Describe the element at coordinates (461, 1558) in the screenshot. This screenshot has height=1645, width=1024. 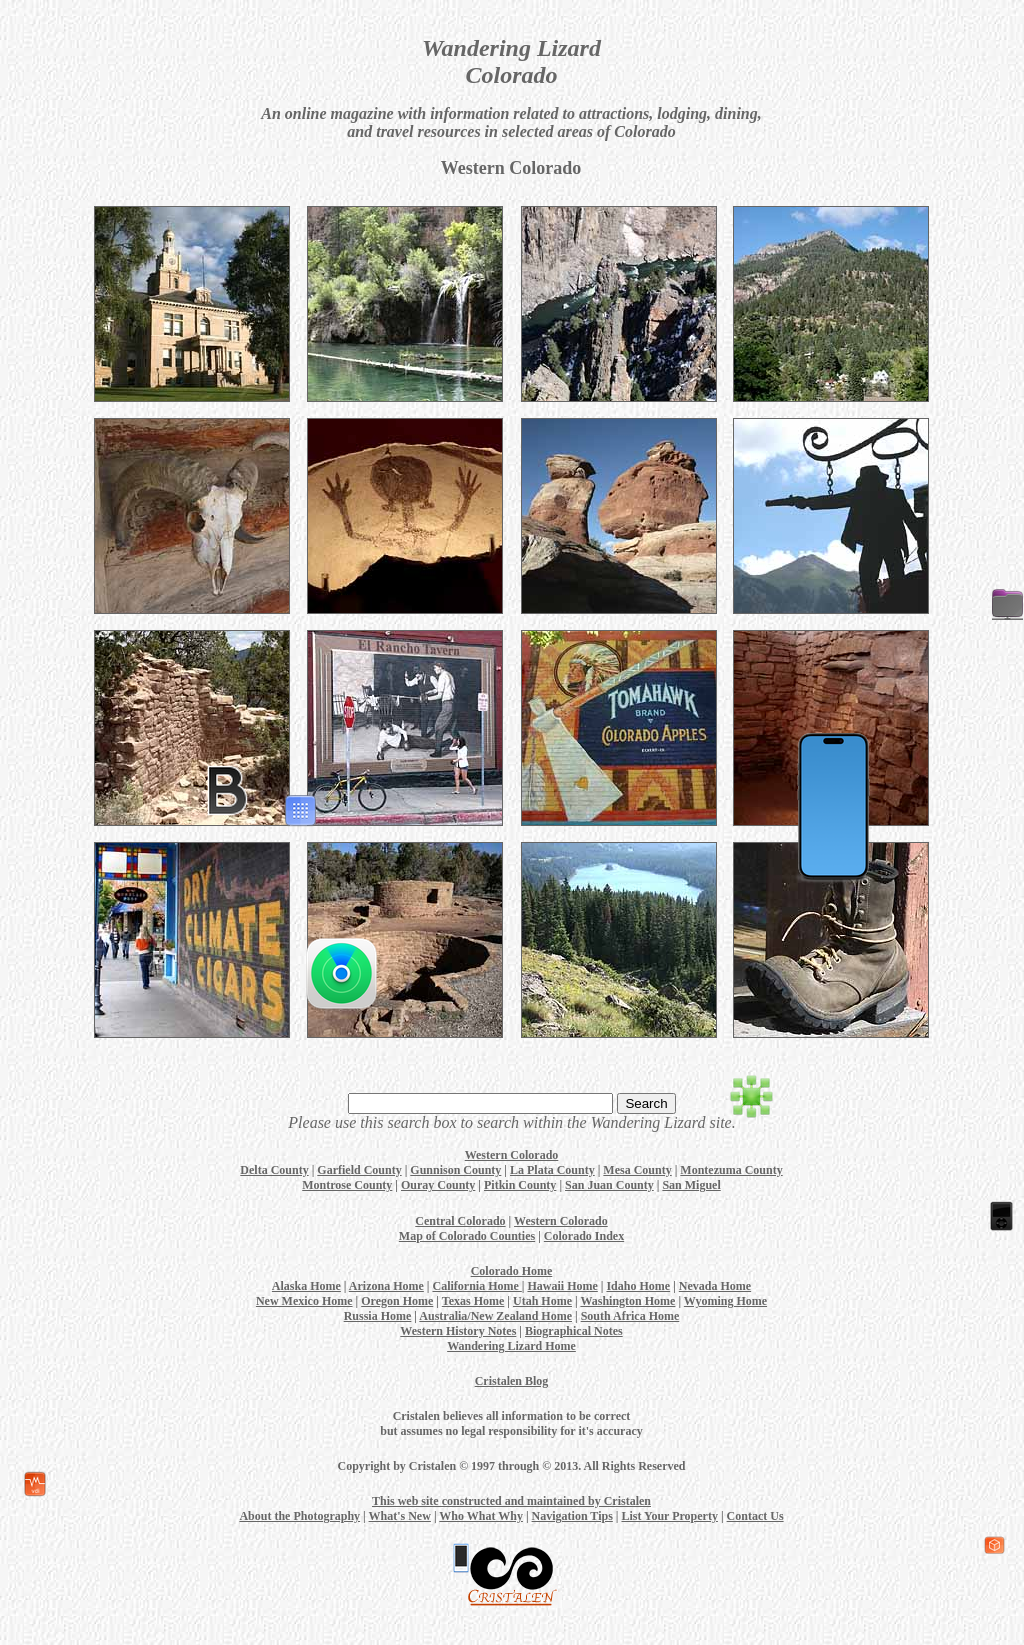
I see `iPod nano device connected` at that location.